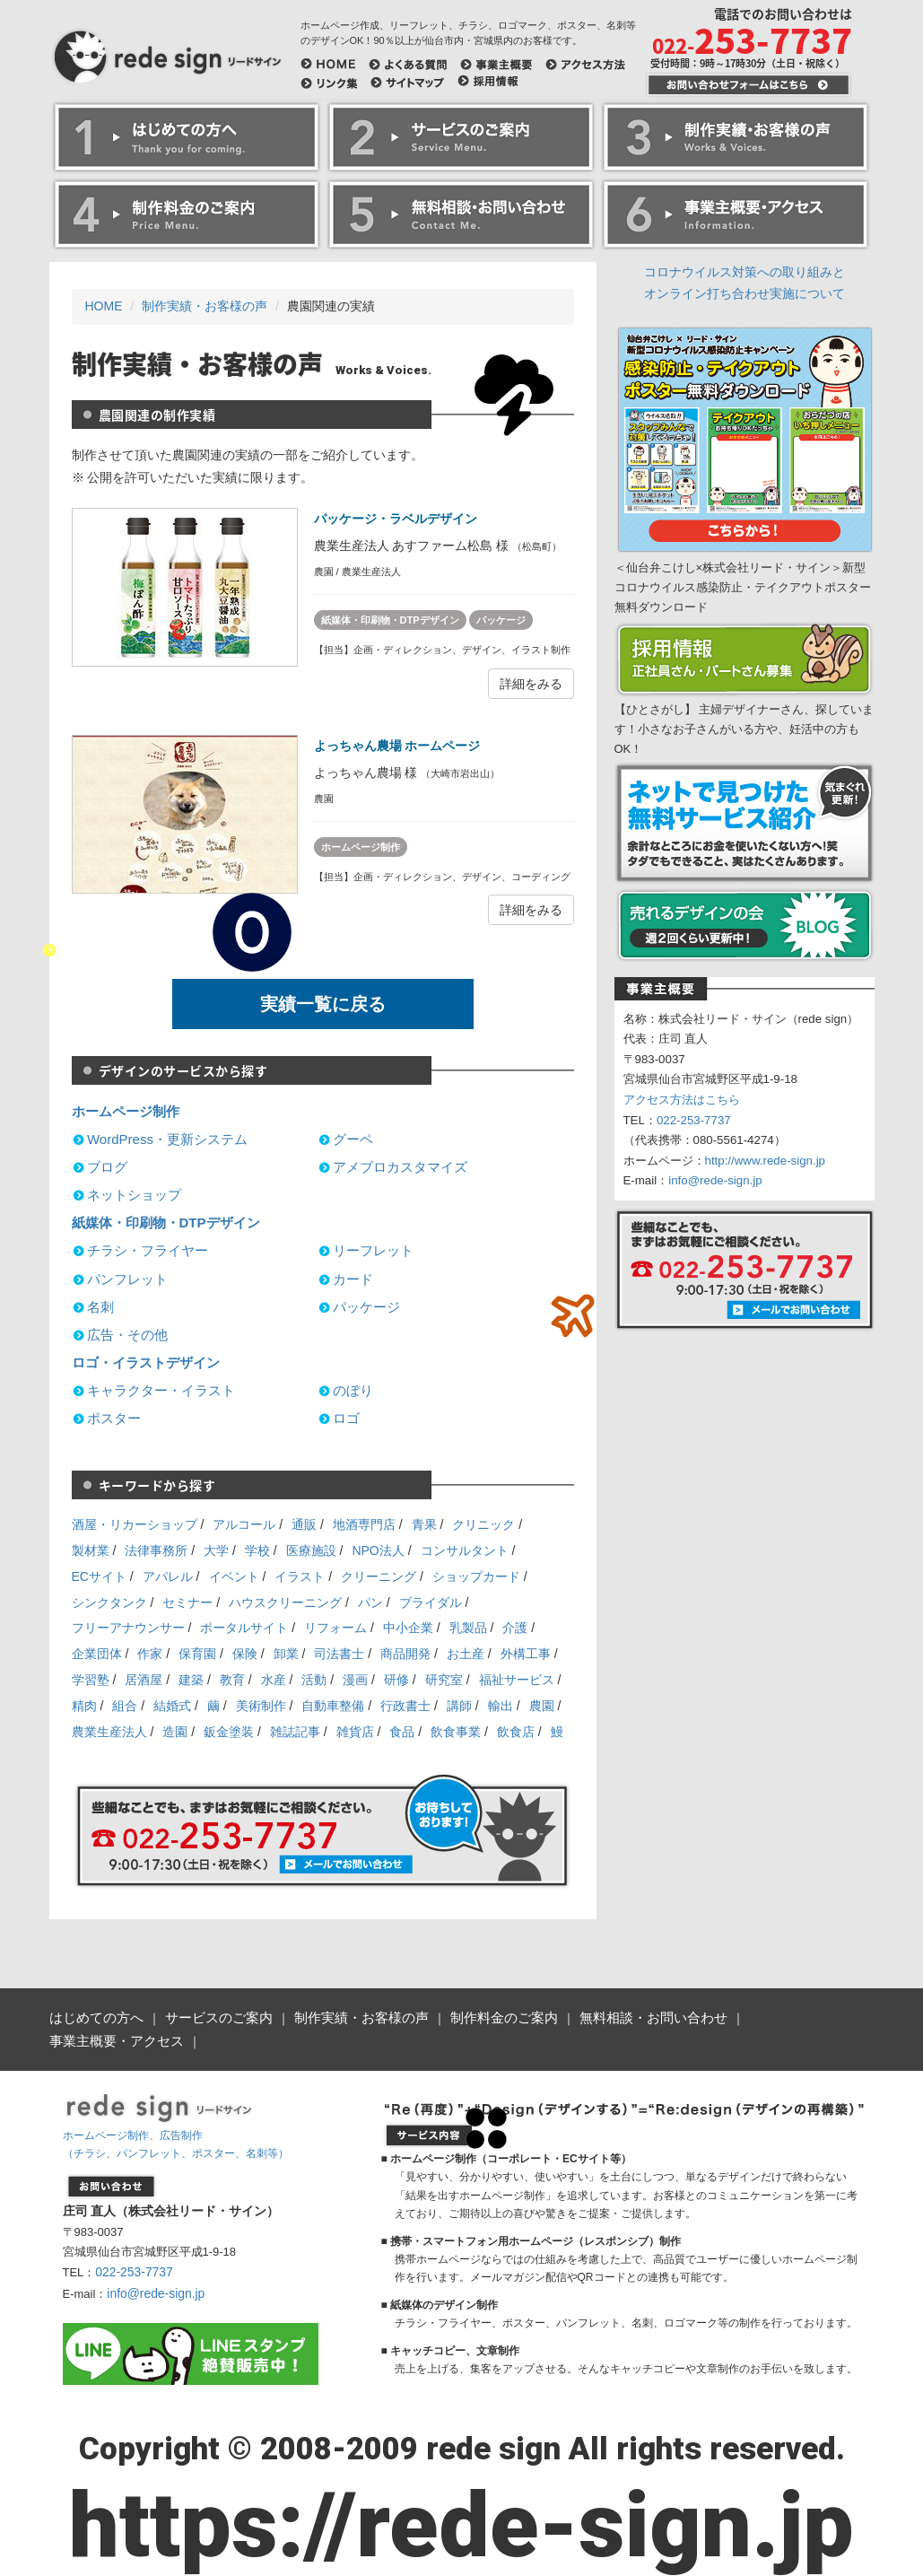 The height and width of the screenshot is (2576, 923). What do you see at coordinates (486, 2128) in the screenshot?
I see `open app grid or launcher` at bounding box center [486, 2128].